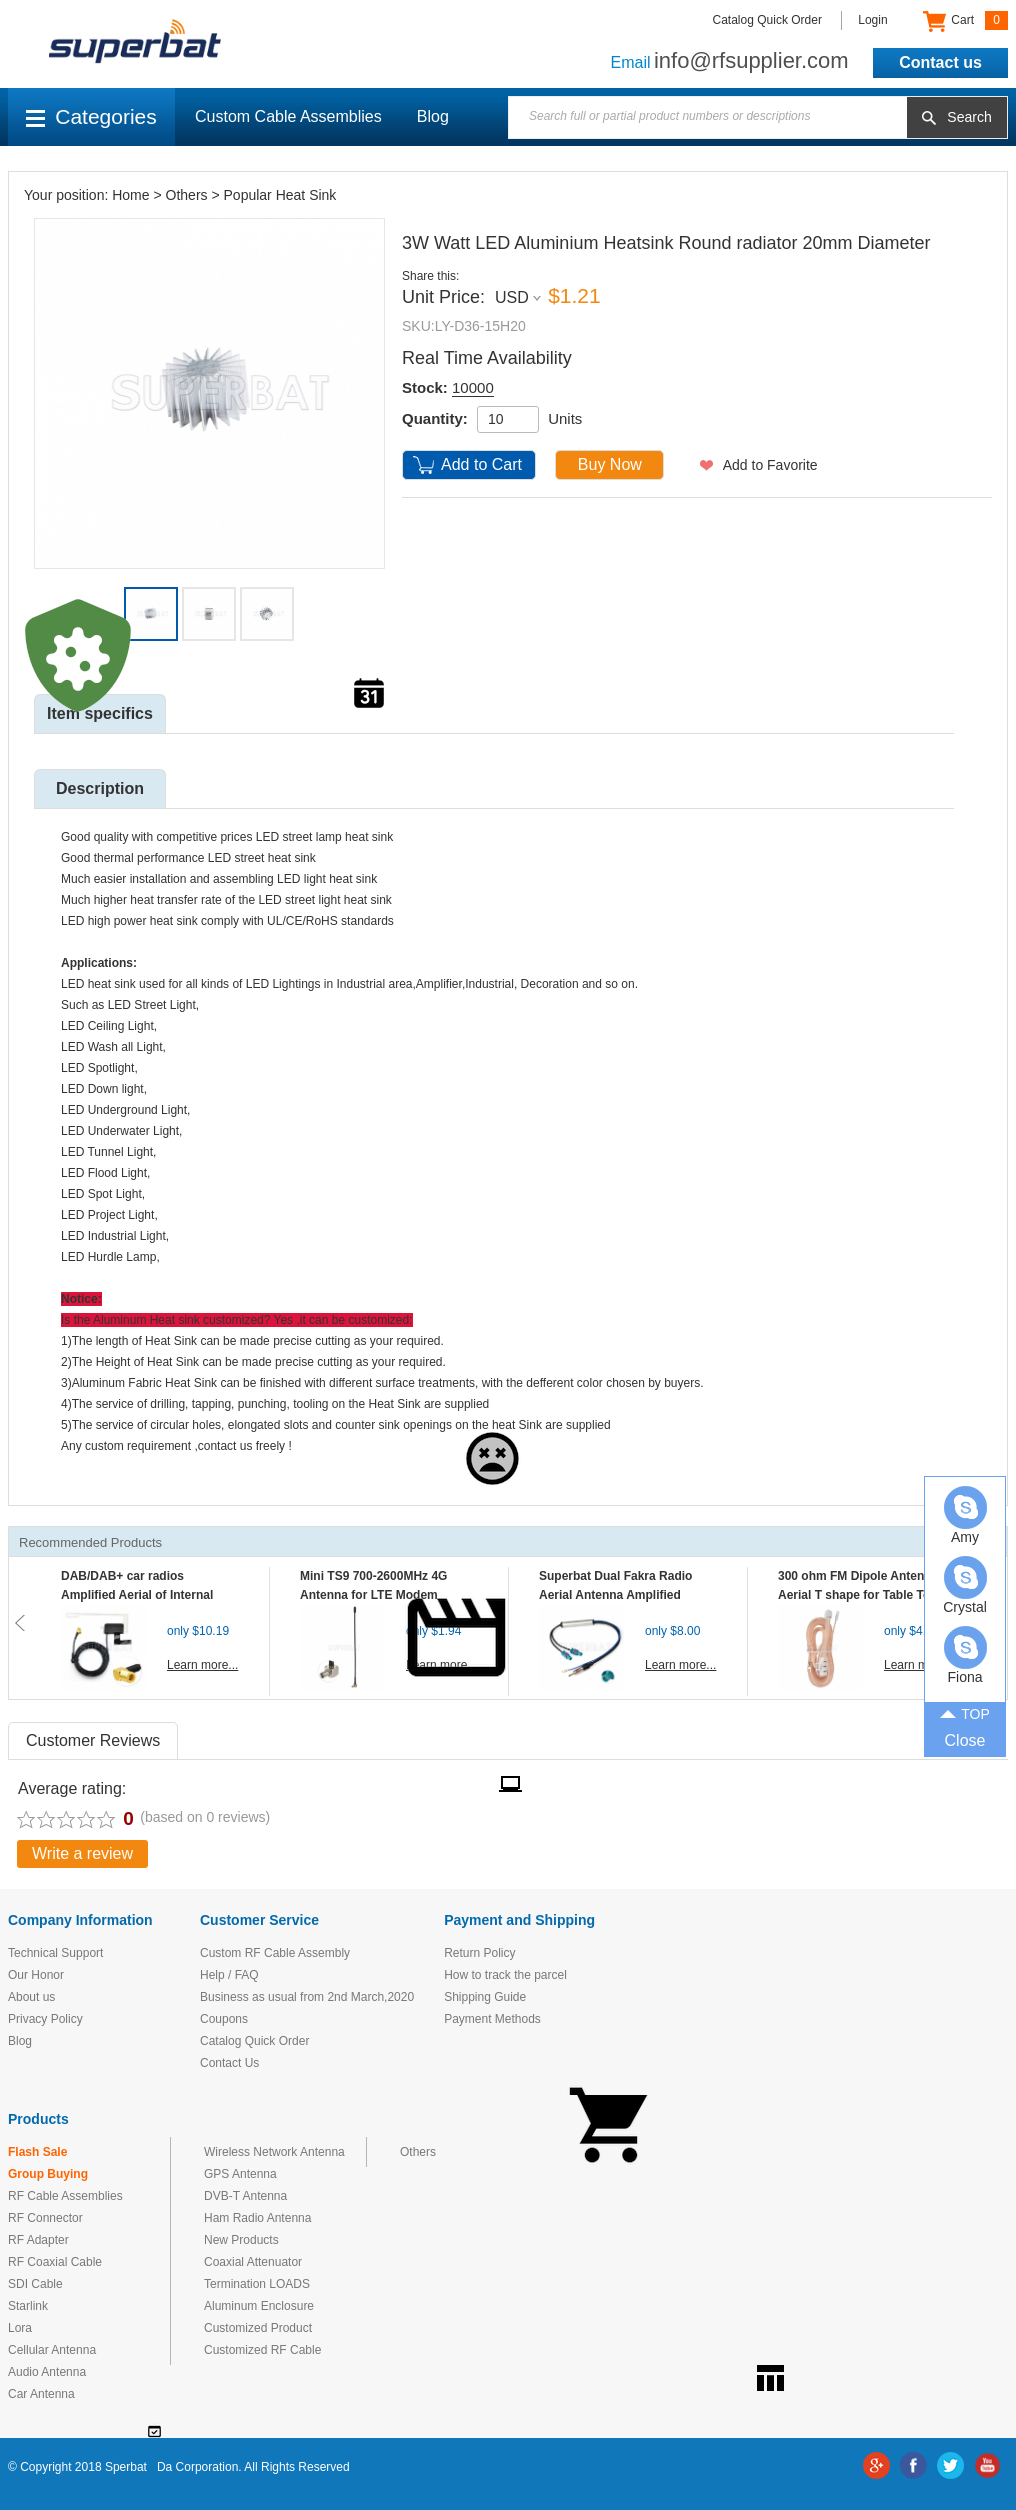 This screenshot has width=1016, height=2510. I want to click on view data in table format, so click(770, 2378).